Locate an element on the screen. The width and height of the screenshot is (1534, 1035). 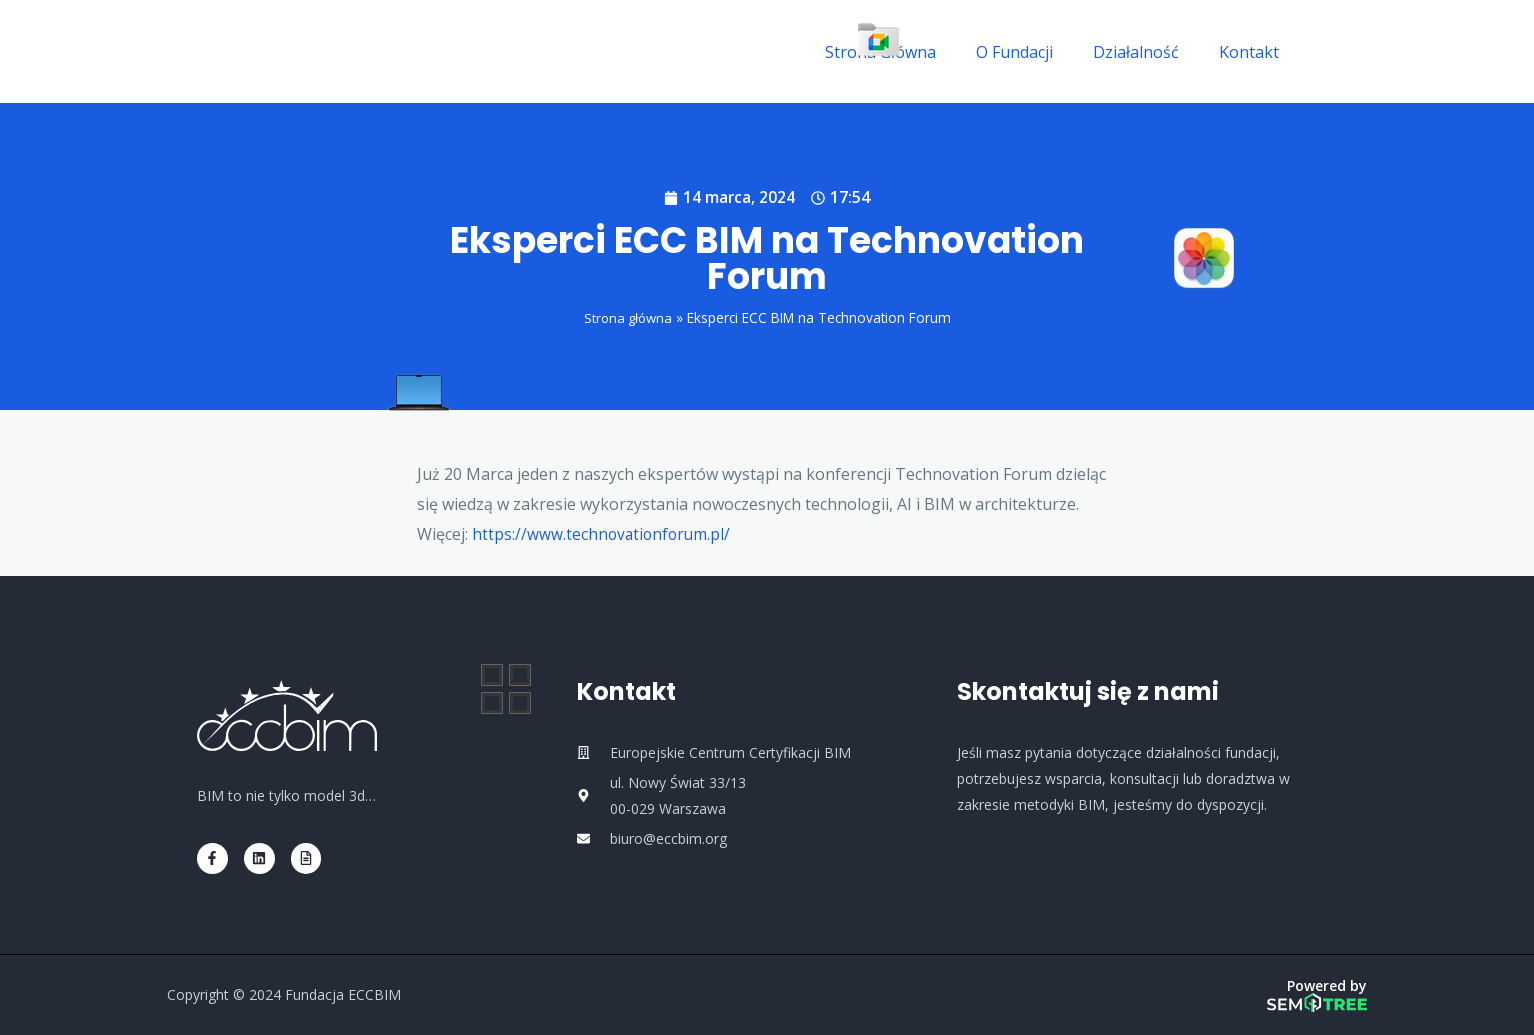
access msn account settings is located at coordinates (506, 689).